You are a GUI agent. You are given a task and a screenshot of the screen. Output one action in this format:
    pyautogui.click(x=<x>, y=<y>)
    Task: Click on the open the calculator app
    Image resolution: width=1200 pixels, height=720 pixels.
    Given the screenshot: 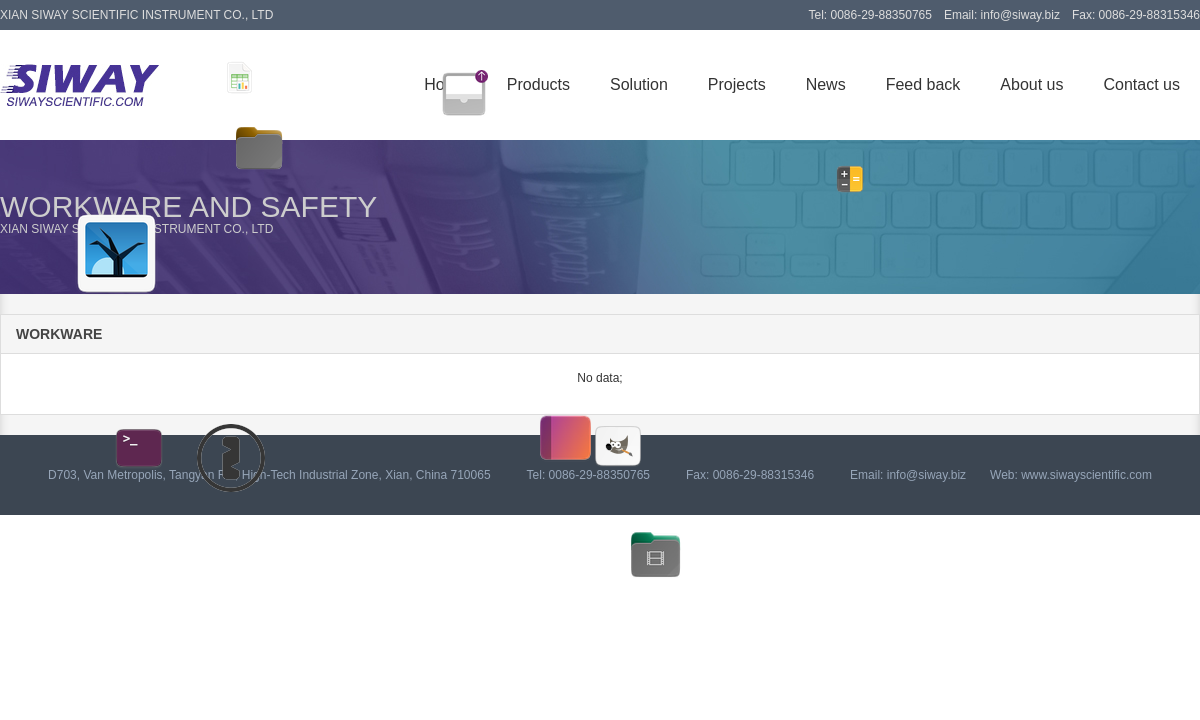 What is the action you would take?
    pyautogui.click(x=850, y=179)
    